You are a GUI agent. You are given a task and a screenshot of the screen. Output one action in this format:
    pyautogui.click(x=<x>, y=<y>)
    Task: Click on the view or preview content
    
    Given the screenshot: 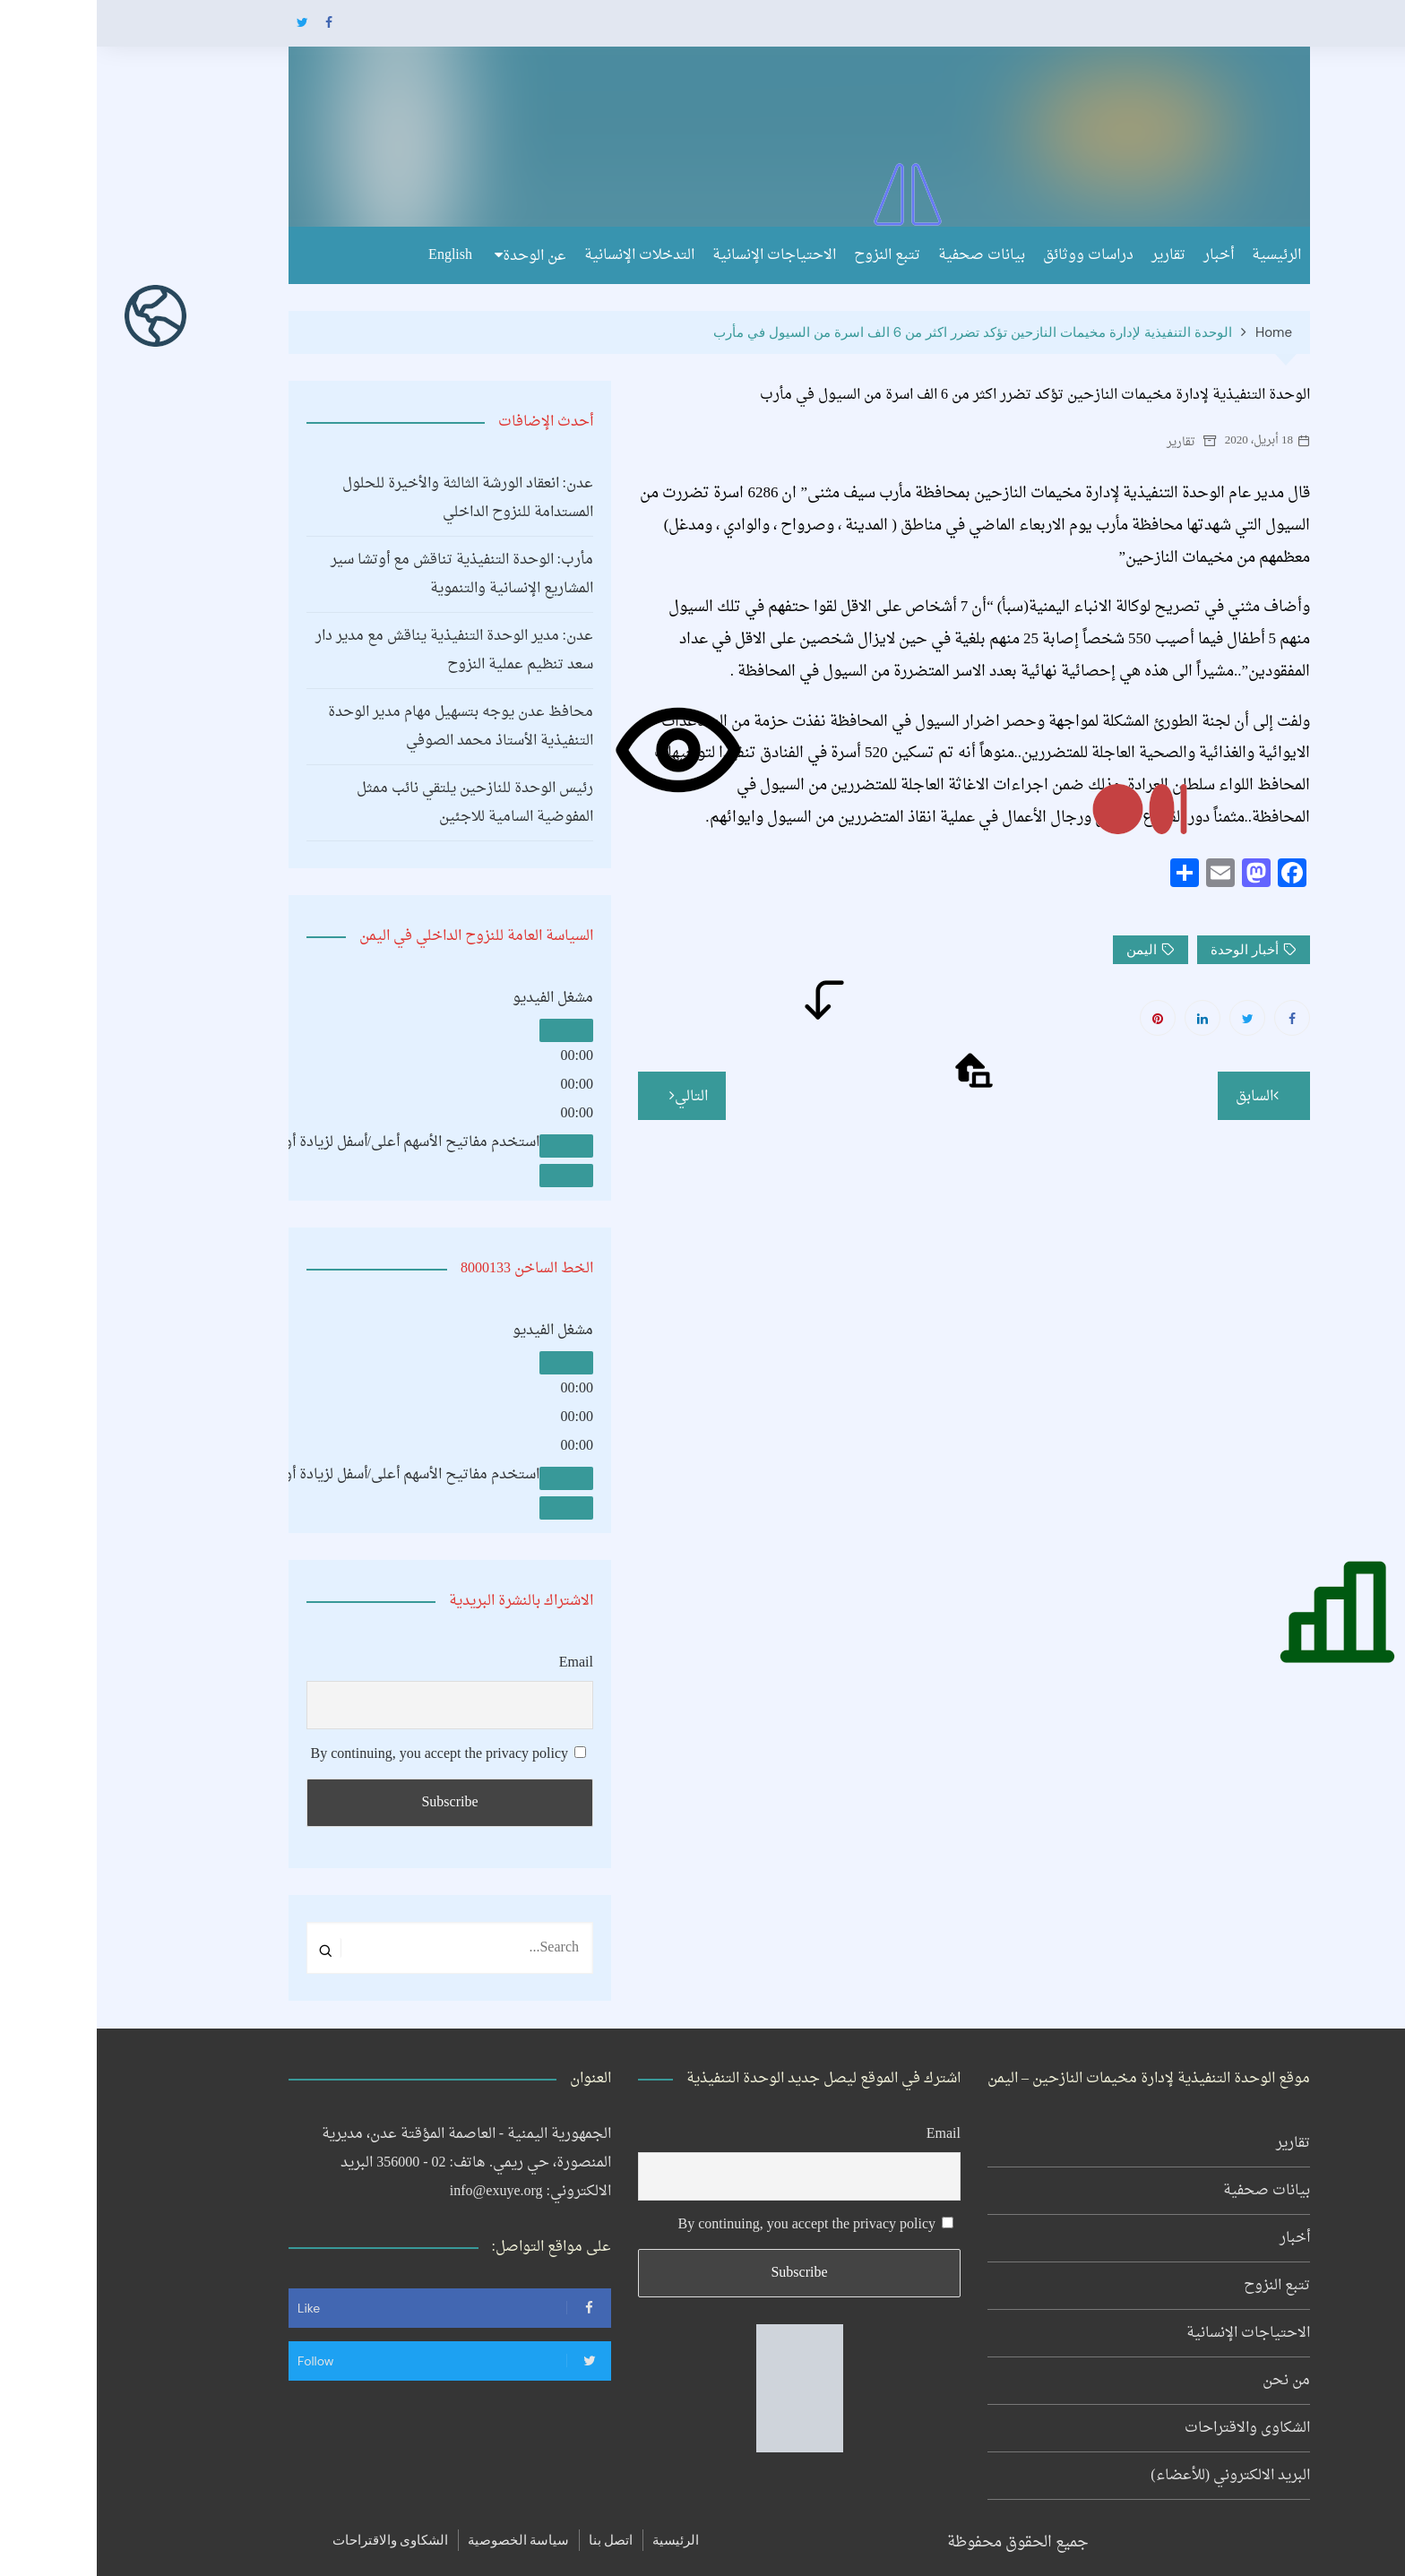 What is the action you would take?
    pyautogui.click(x=678, y=750)
    